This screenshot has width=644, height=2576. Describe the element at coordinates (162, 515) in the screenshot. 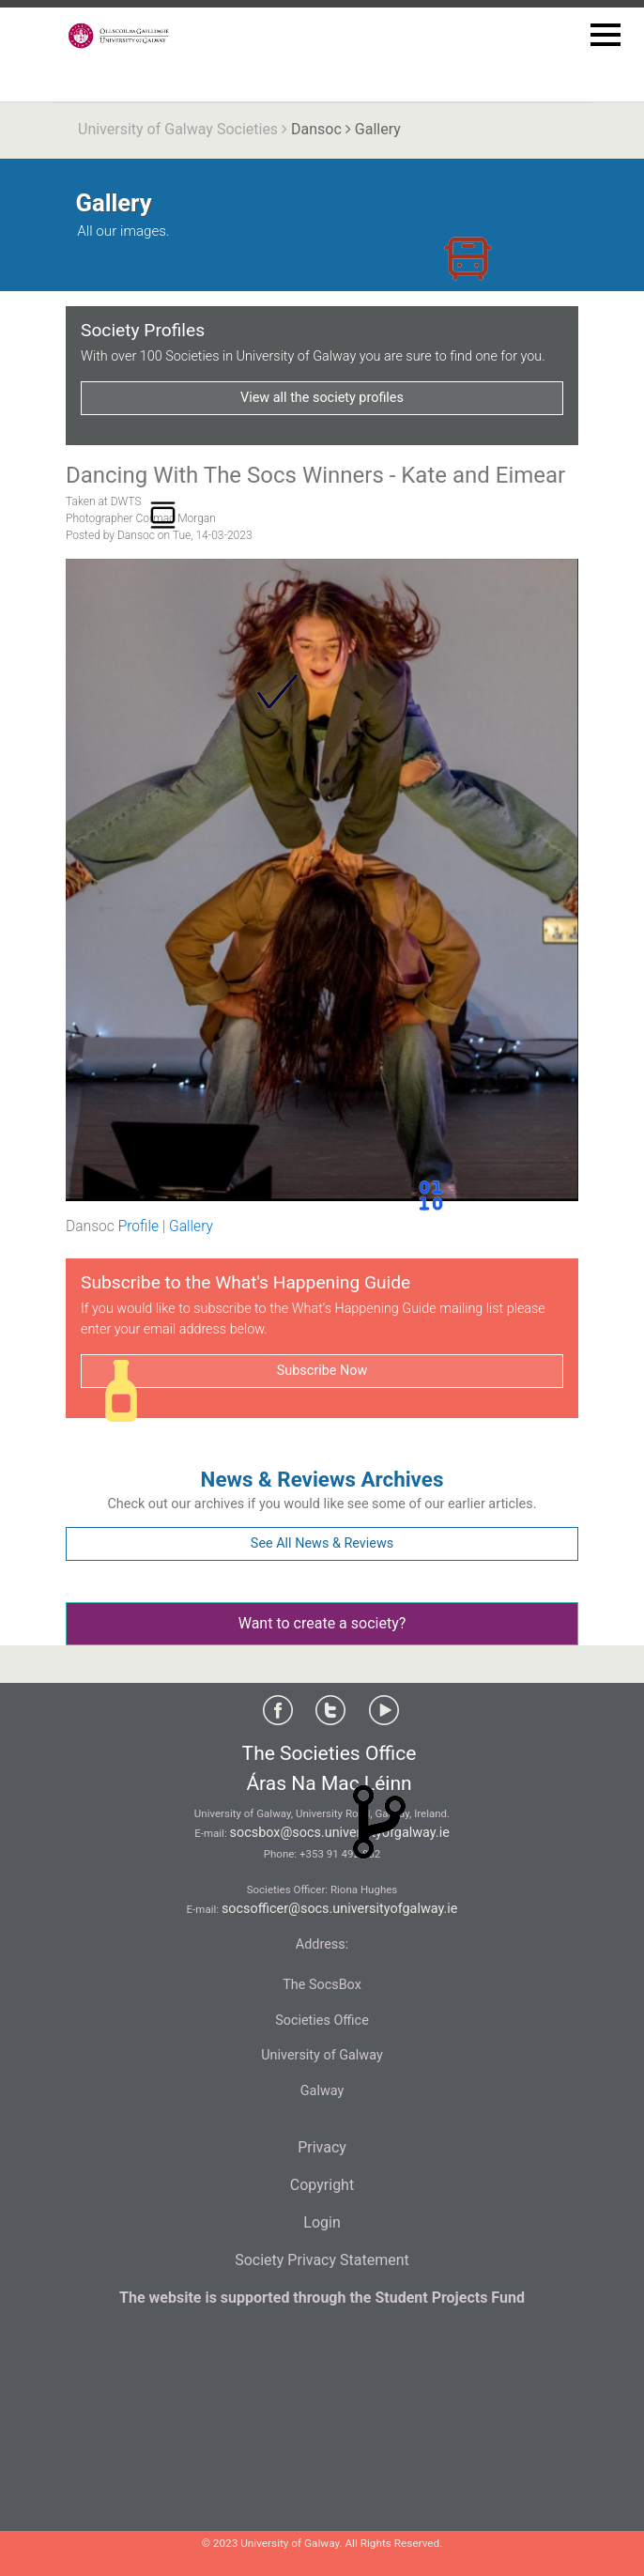

I see `view images in a vertical gallery layout` at that location.